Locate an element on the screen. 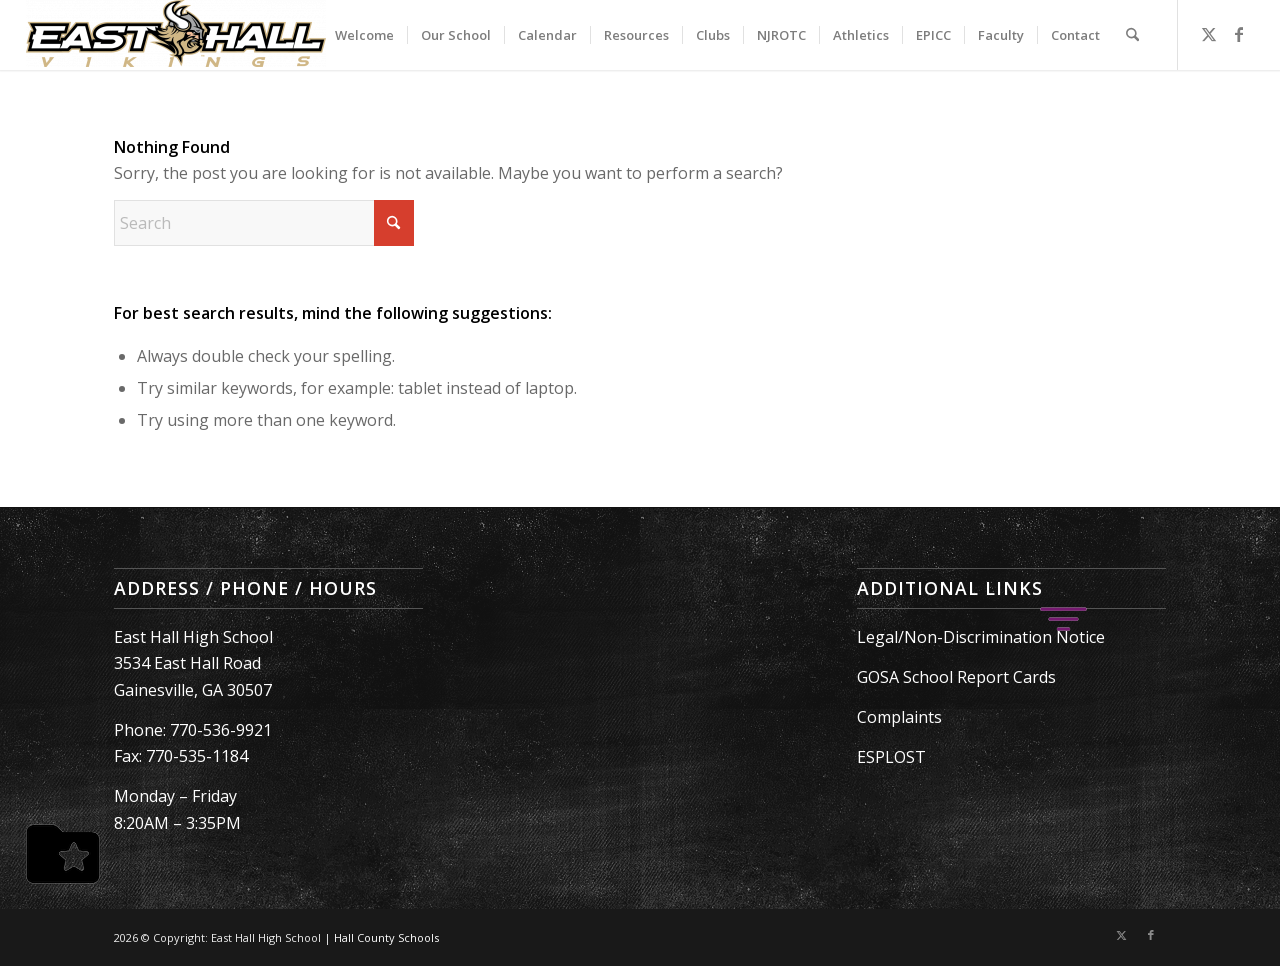  access your favorites folder is located at coordinates (63, 854).